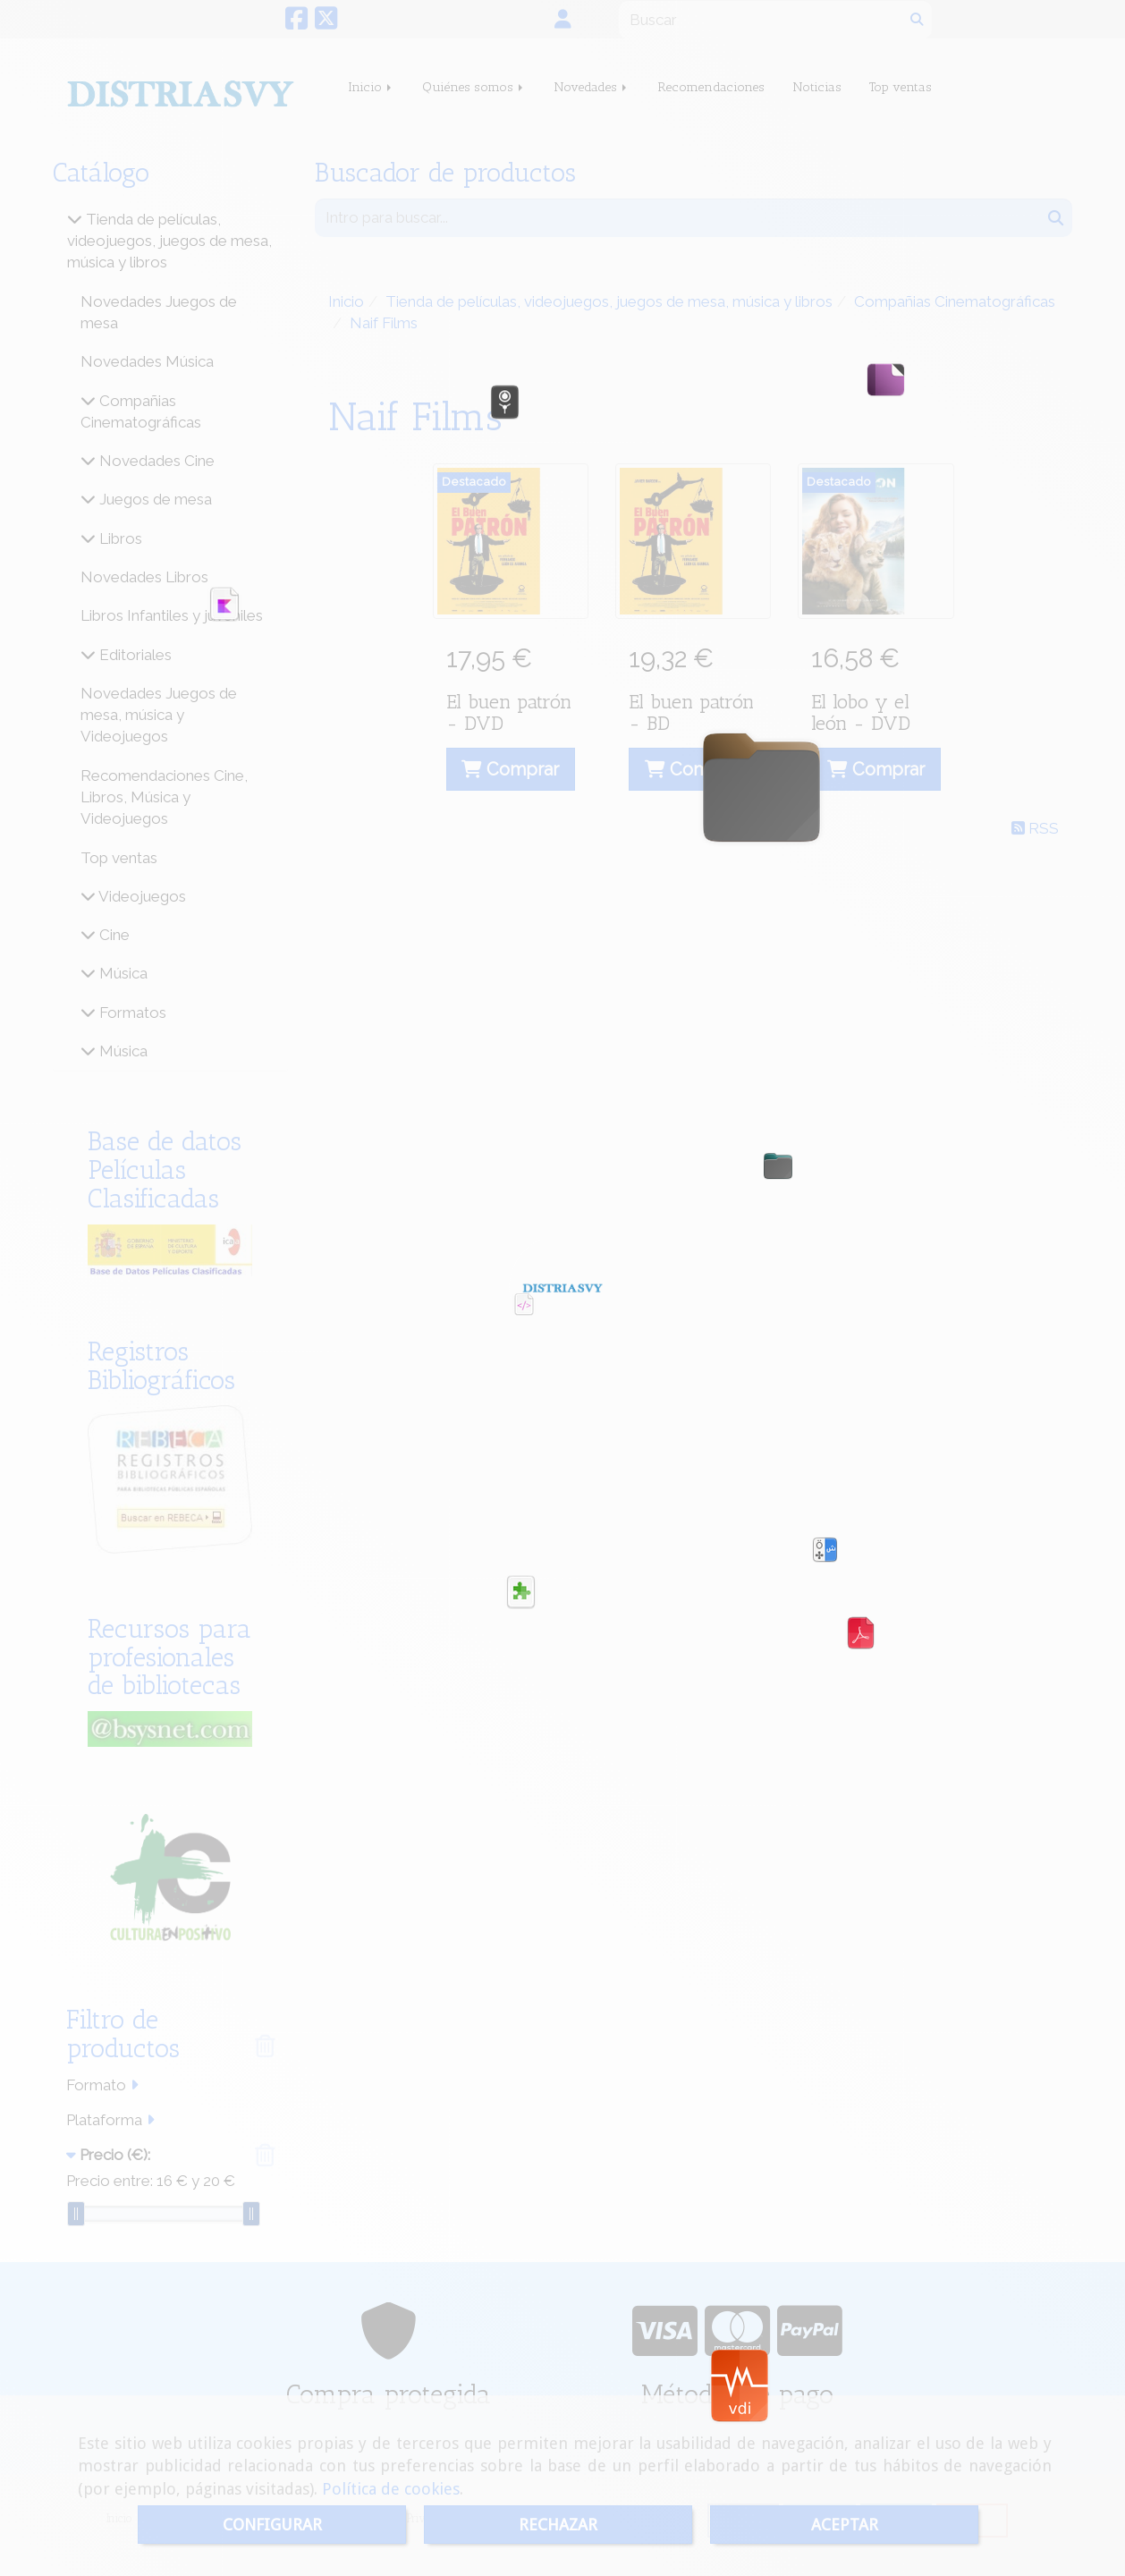  I want to click on an xml file type indicator, so click(524, 1304).